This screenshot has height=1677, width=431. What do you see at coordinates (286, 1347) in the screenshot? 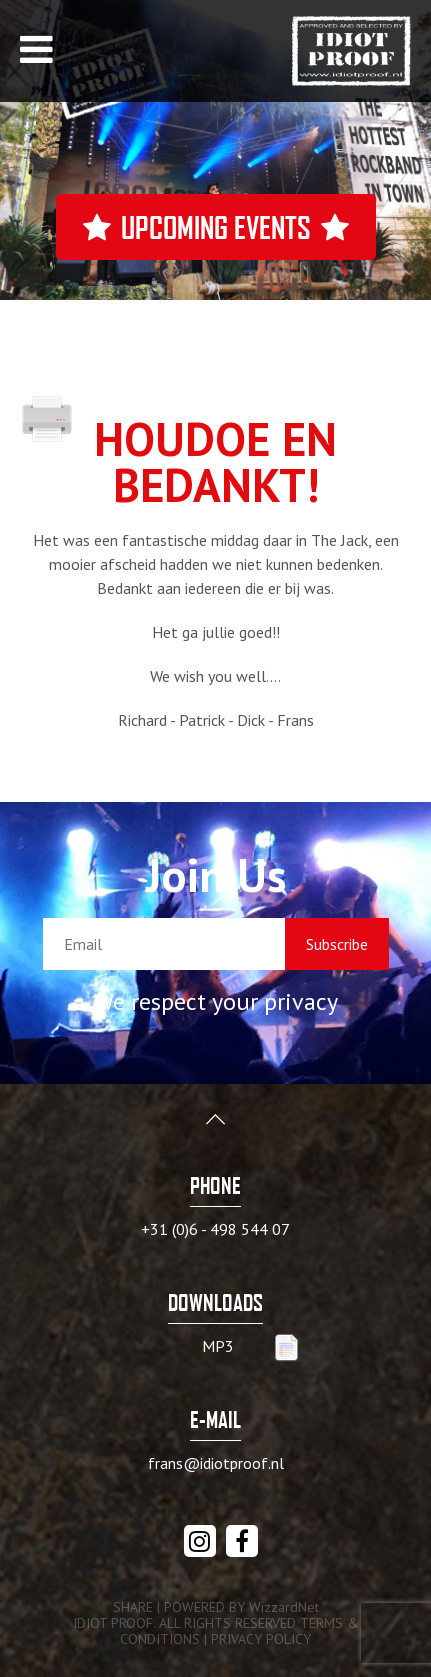
I see `open a script or code file` at bounding box center [286, 1347].